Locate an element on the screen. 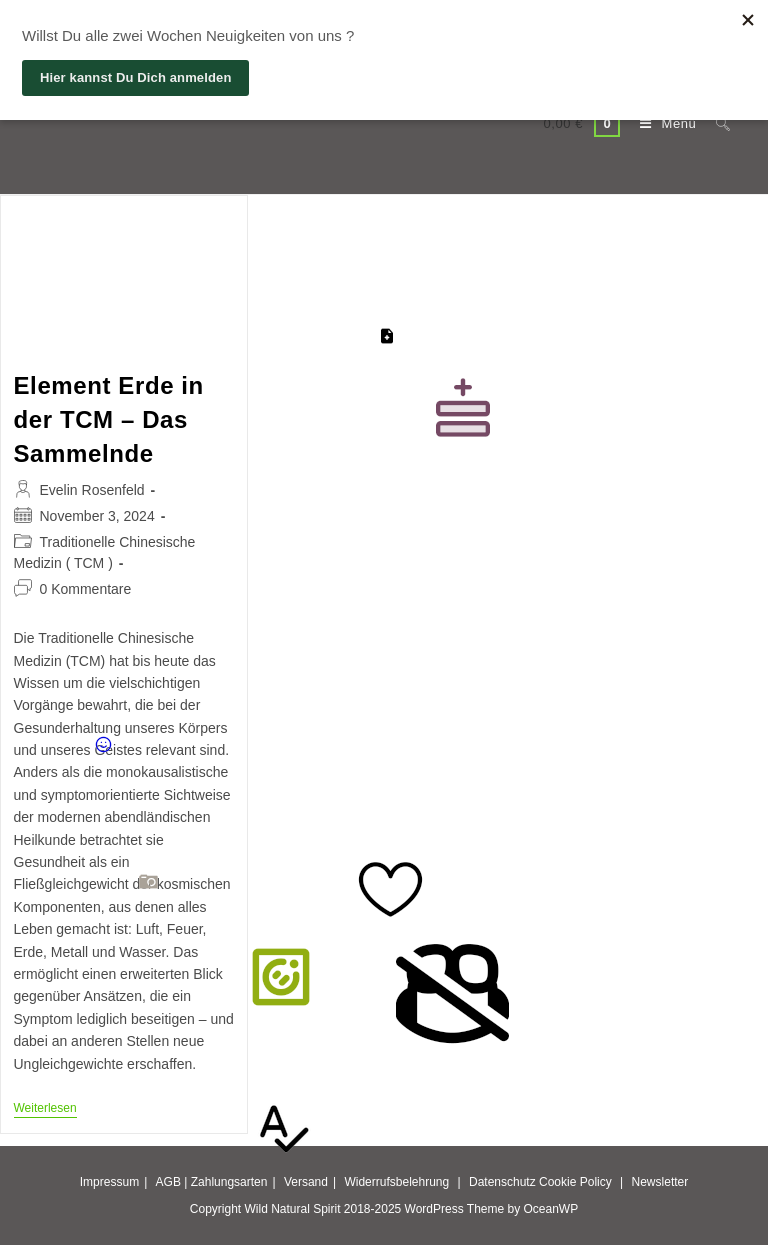  add a new row above is located at coordinates (463, 412).